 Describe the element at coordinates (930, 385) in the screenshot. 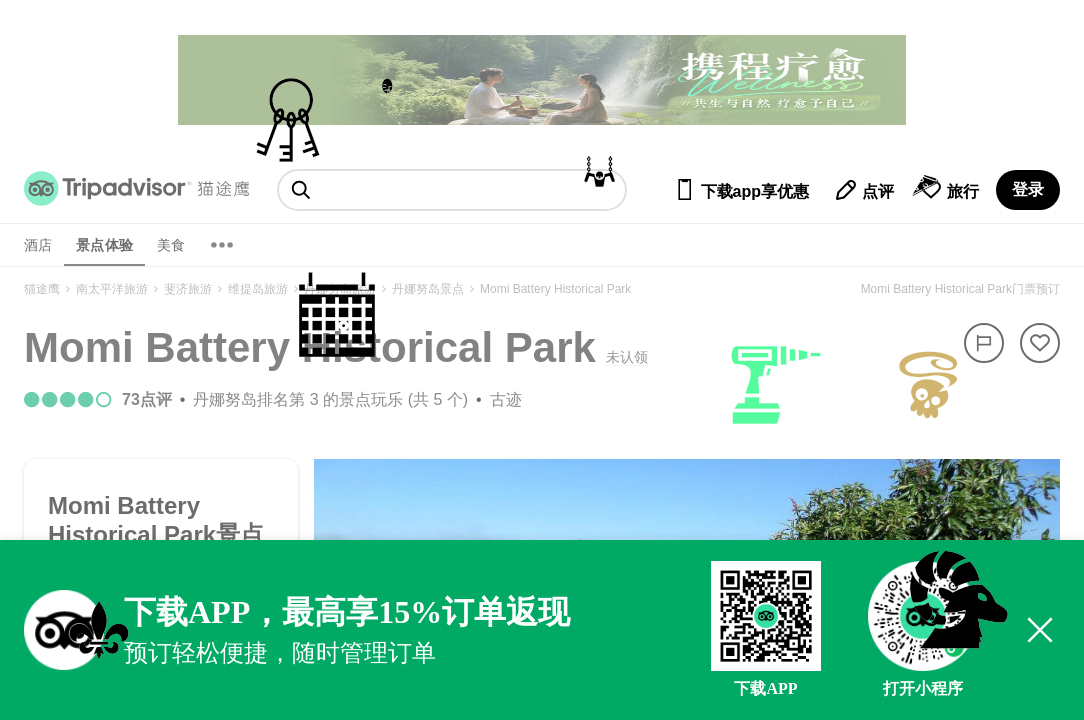

I see `indicates a dazed or confused game state` at that location.